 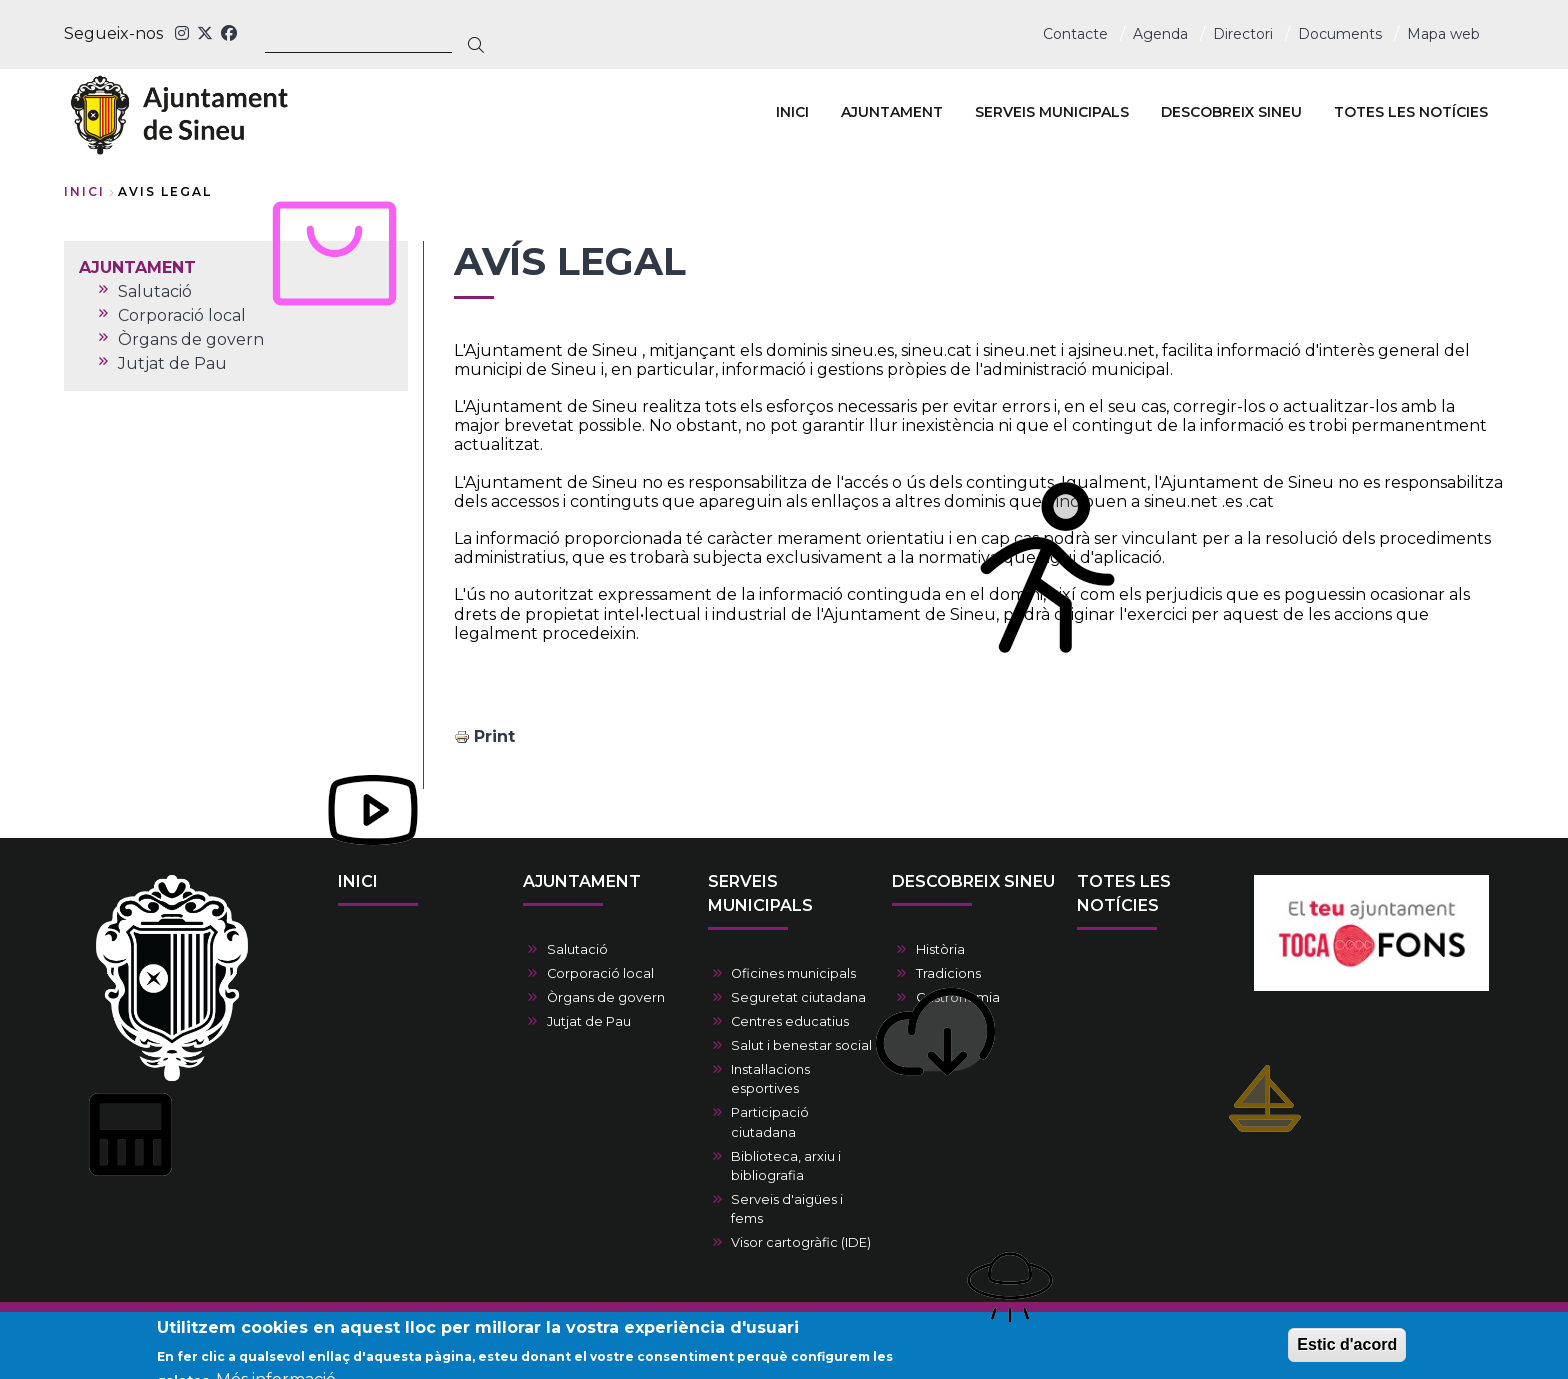 What do you see at coordinates (334, 253) in the screenshot?
I see `view your shopping bag` at bounding box center [334, 253].